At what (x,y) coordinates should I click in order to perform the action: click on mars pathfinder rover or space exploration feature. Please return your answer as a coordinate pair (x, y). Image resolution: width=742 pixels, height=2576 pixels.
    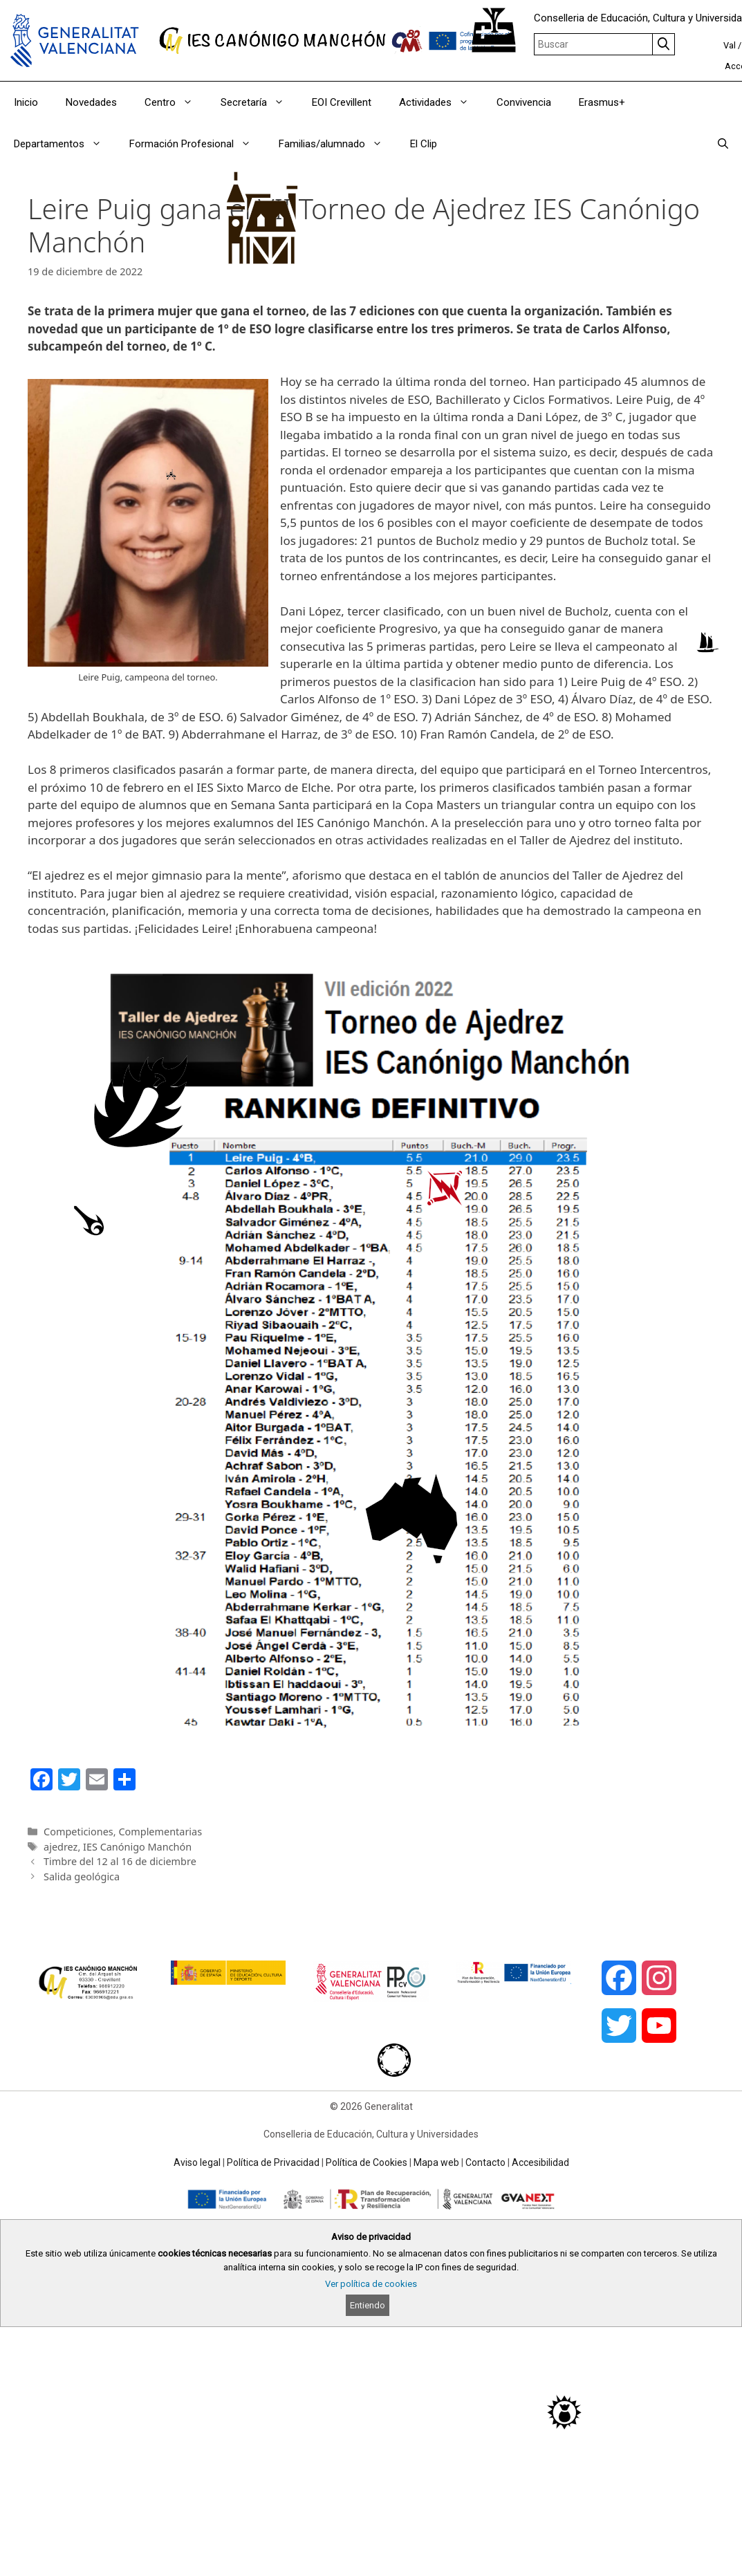
    Looking at the image, I should click on (171, 474).